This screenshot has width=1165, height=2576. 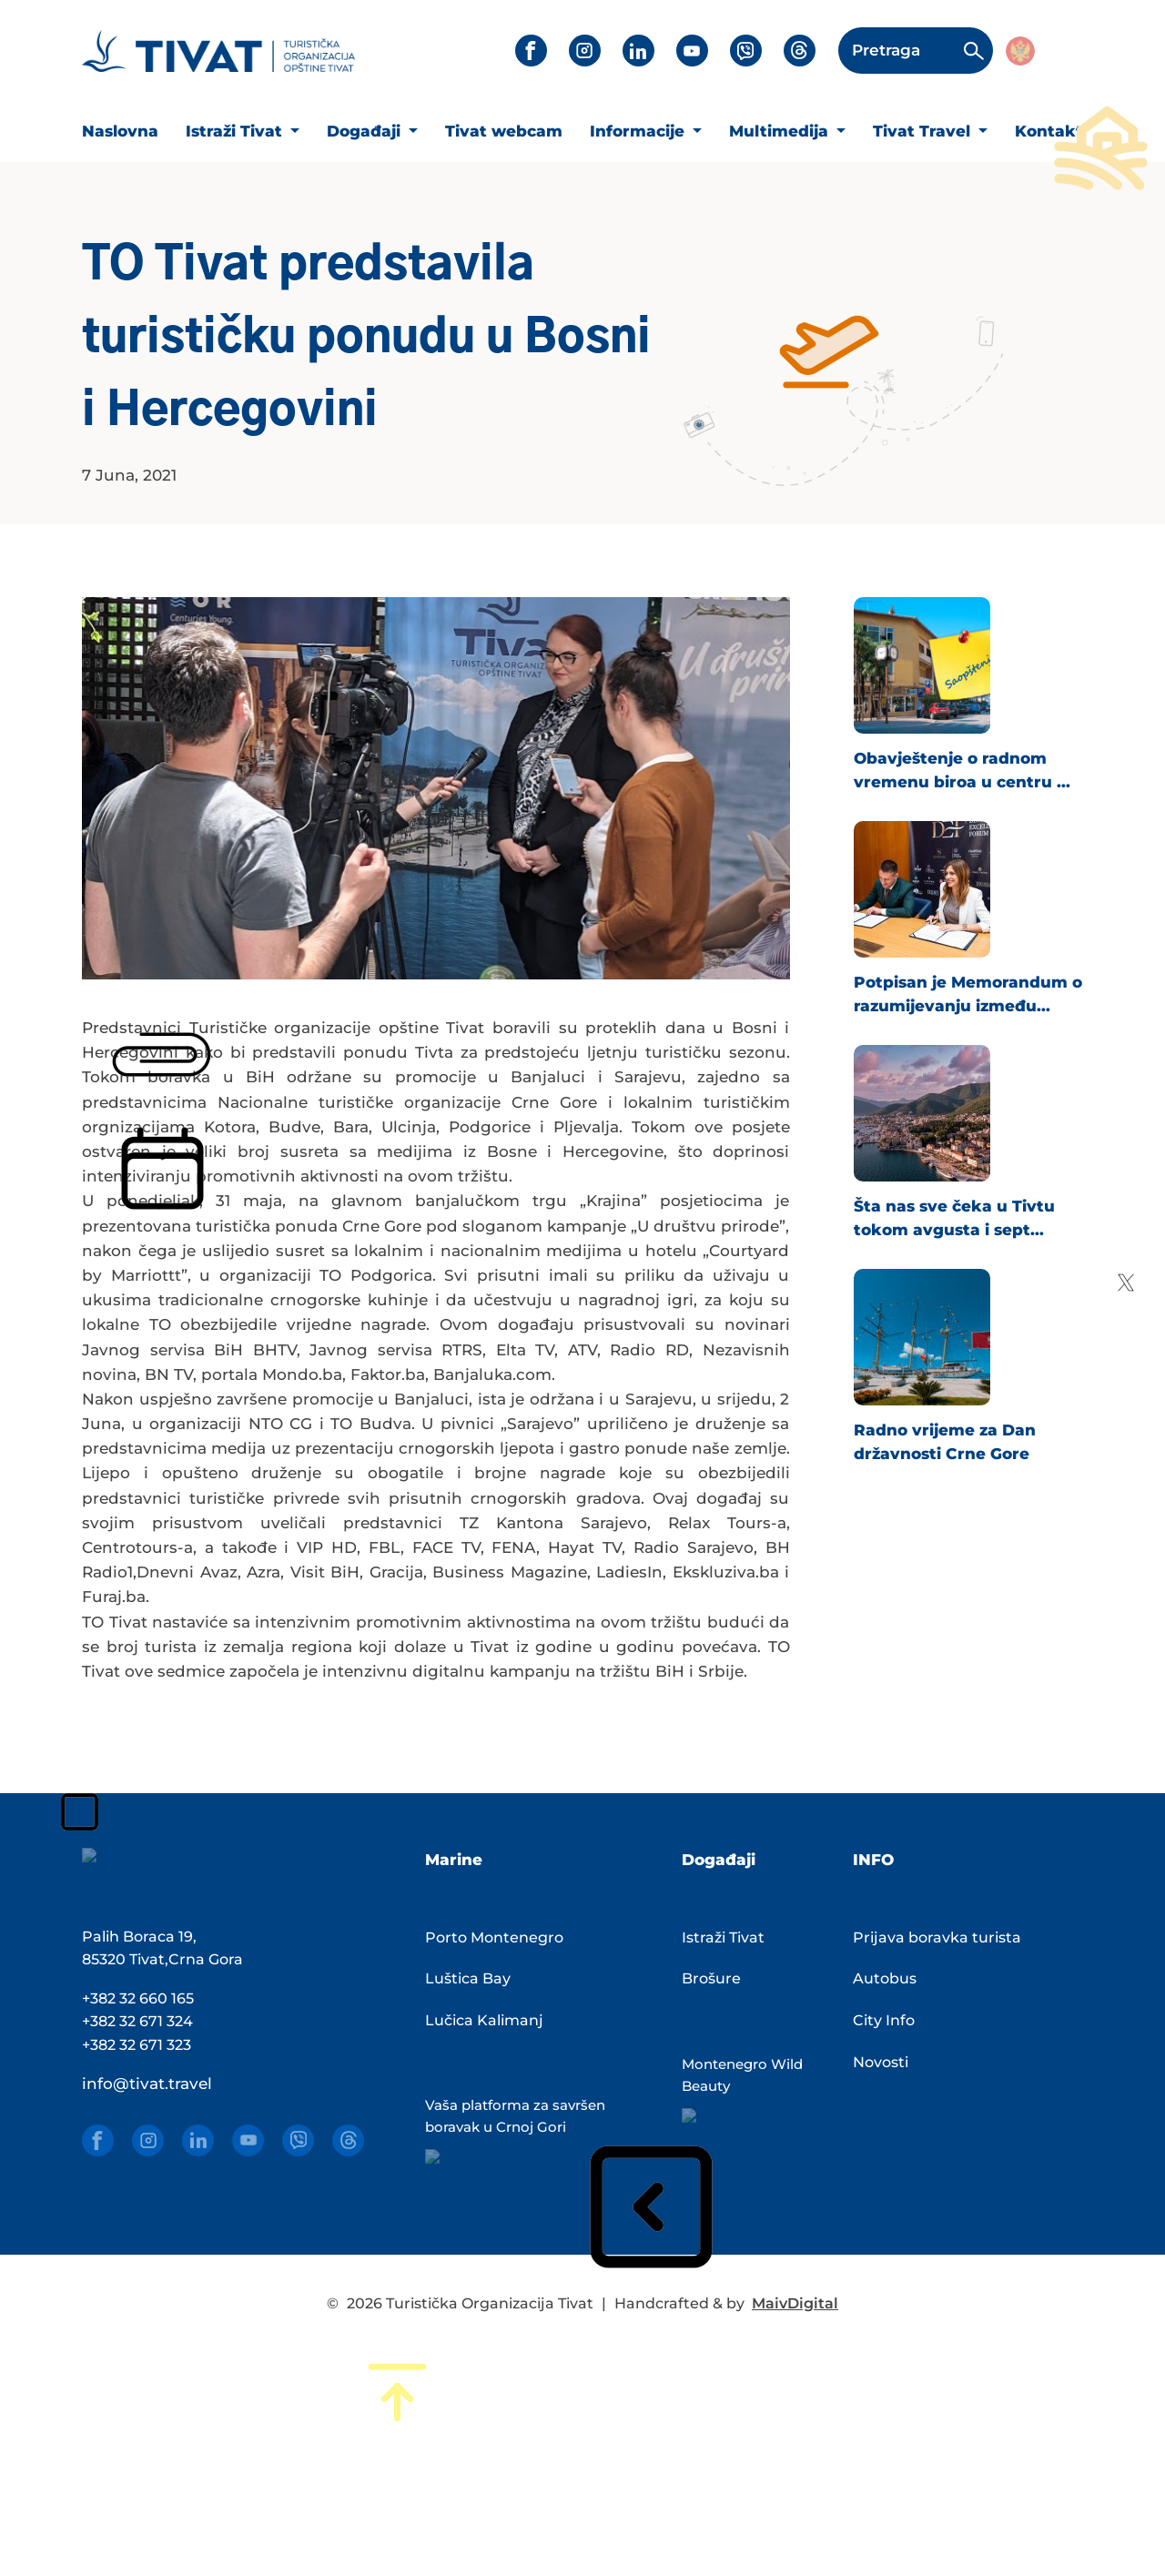 What do you see at coordinates (162, 1168) in the screenshot?
I see `view calendar or schedule` at bounding box center [162, 1168].